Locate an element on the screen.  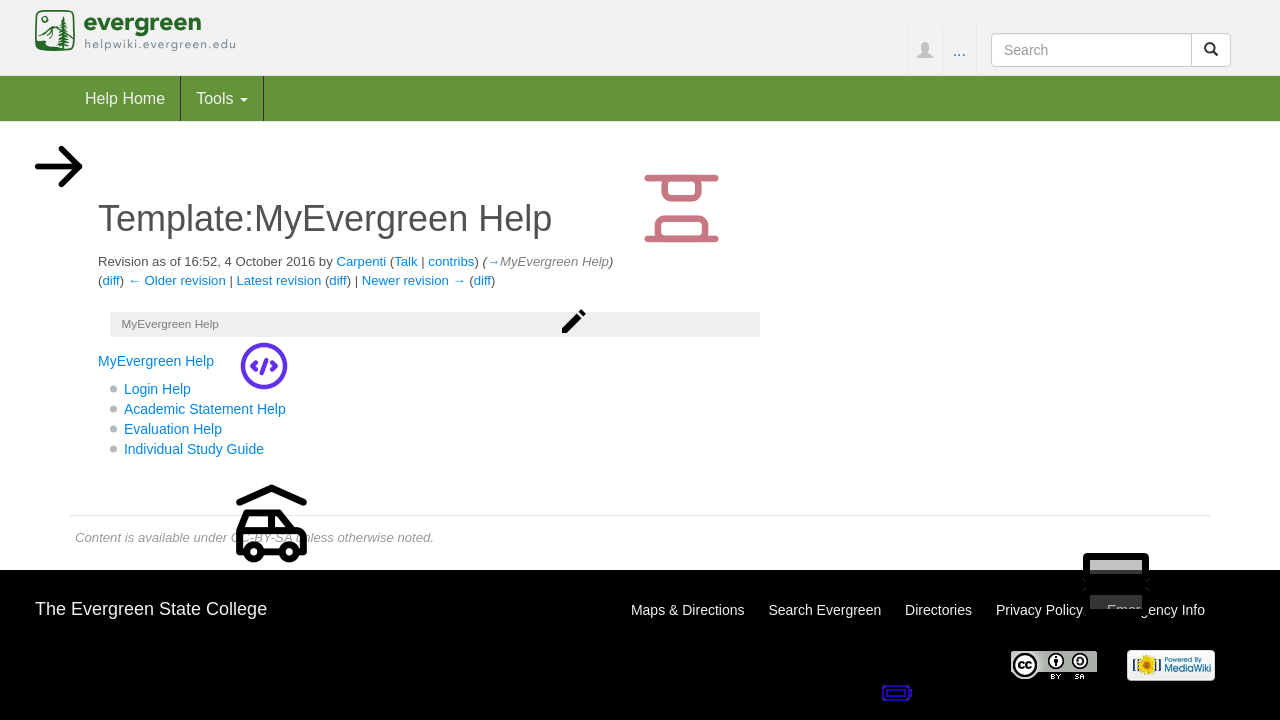
navigate to the next item or screen is located at coordinates (58, 166).